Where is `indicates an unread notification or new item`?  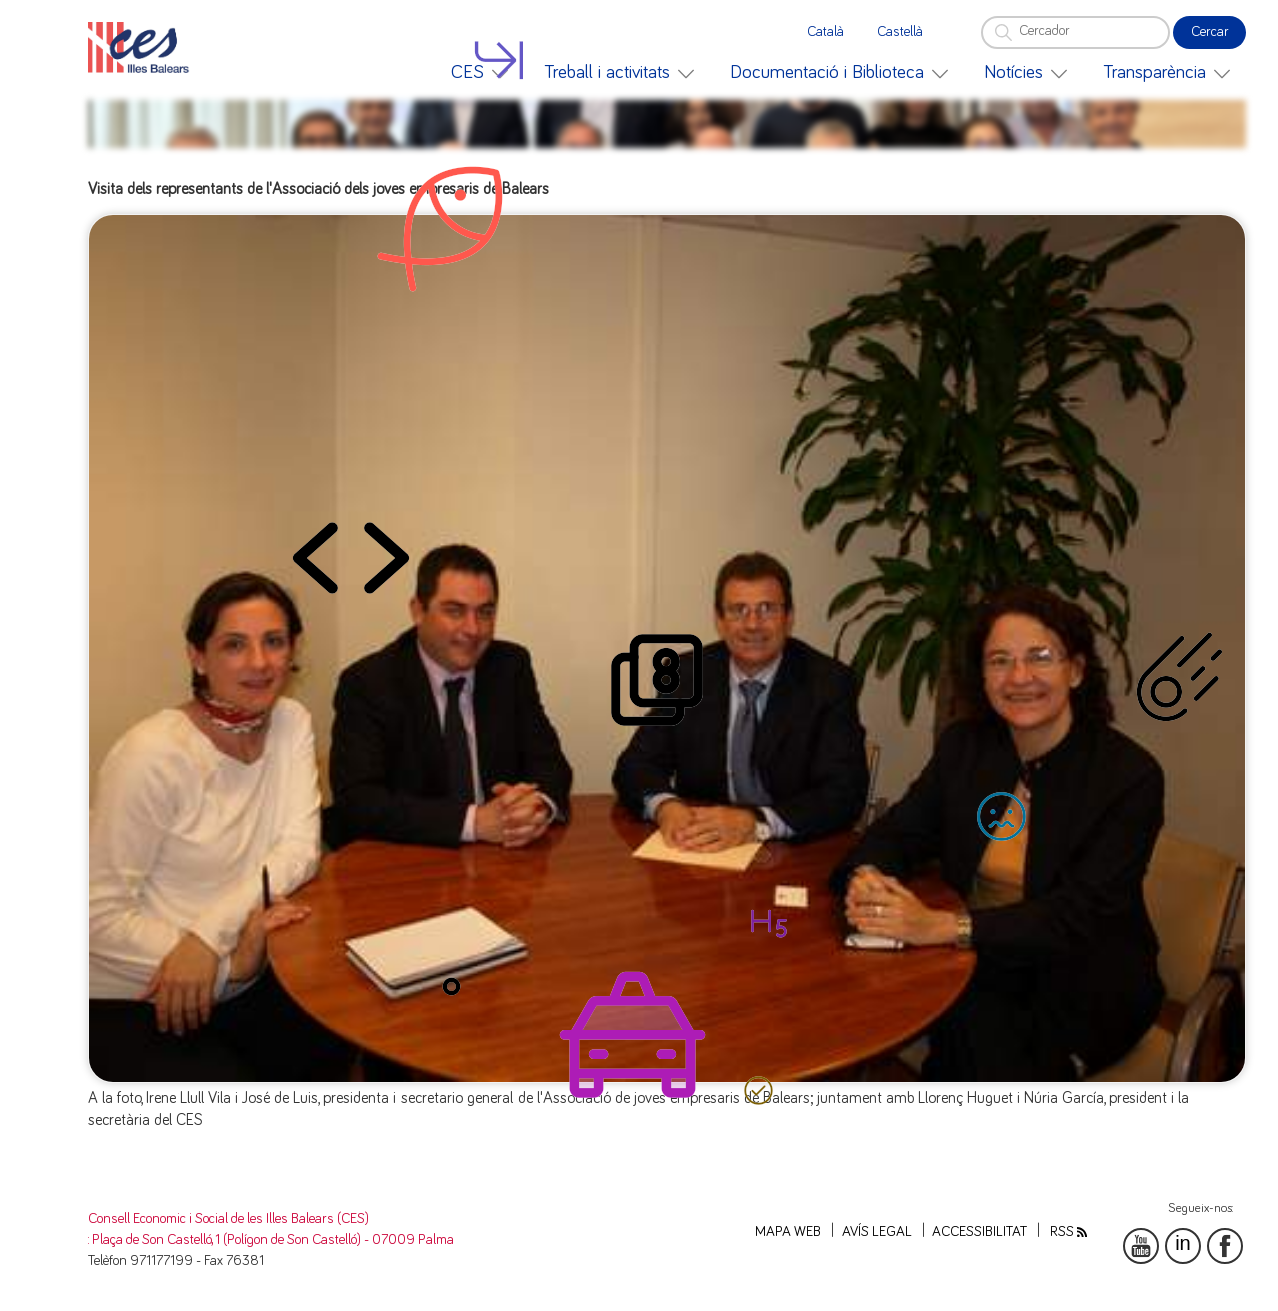 indicates an unread notification or new item is located at coordinates (451, 986).